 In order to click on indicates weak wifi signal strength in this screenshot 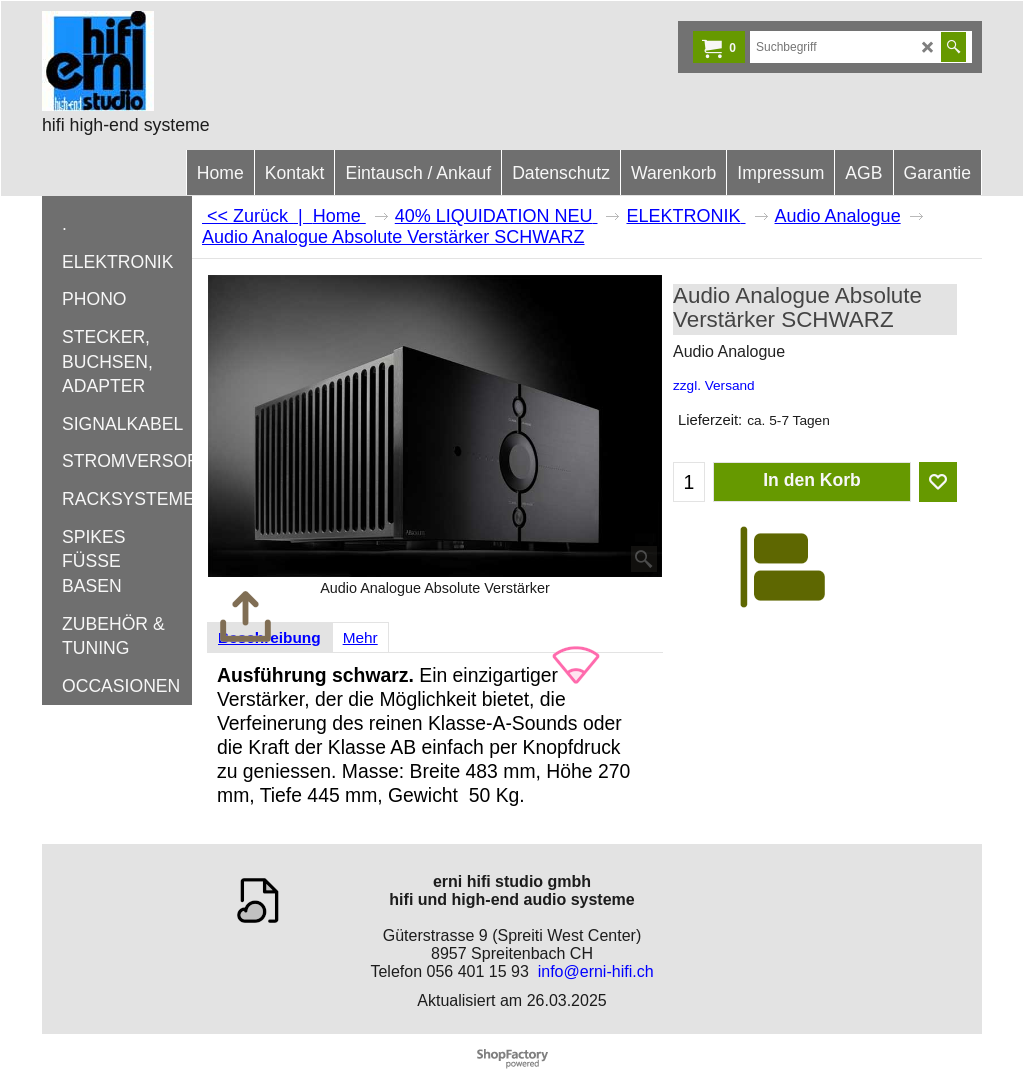, I will do `click(576, 665)`.